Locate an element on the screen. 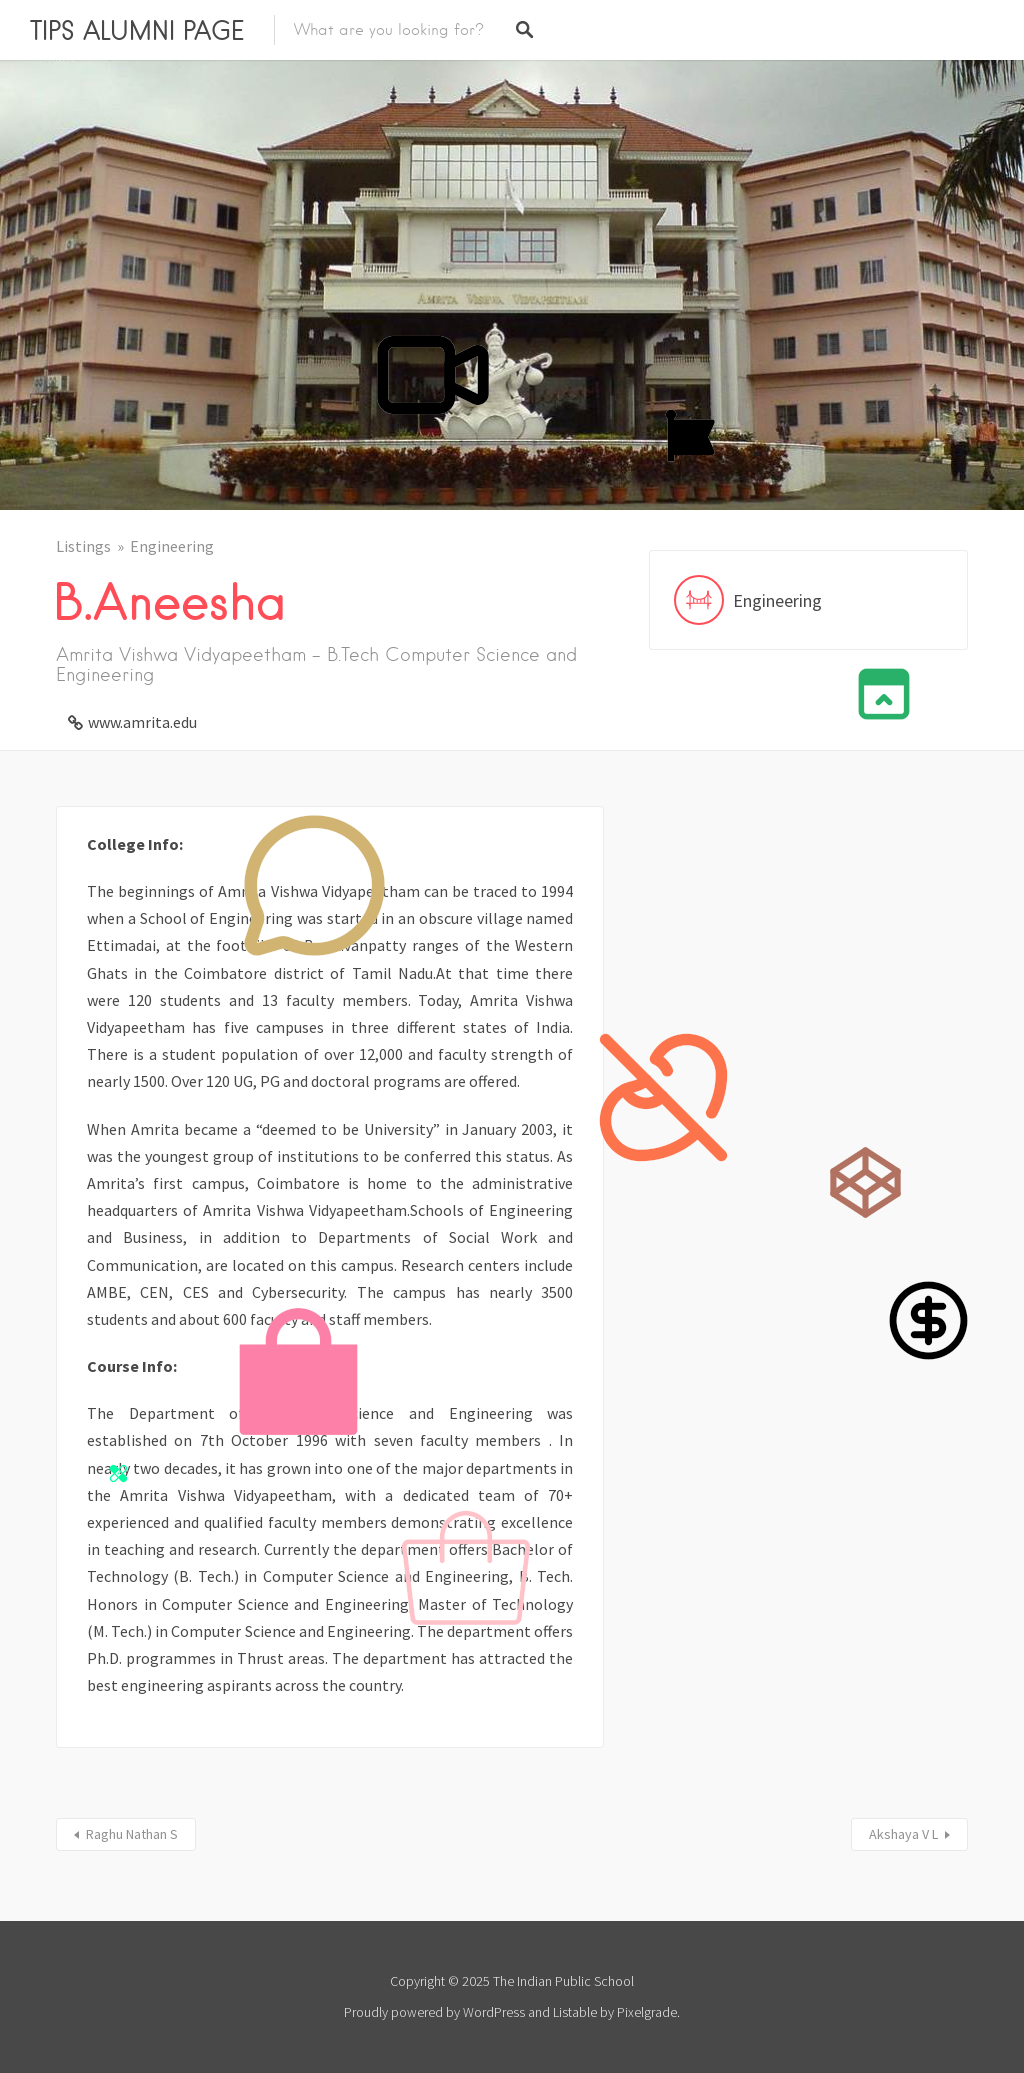  view your shopping bag is located at coordinates (466, 1575).